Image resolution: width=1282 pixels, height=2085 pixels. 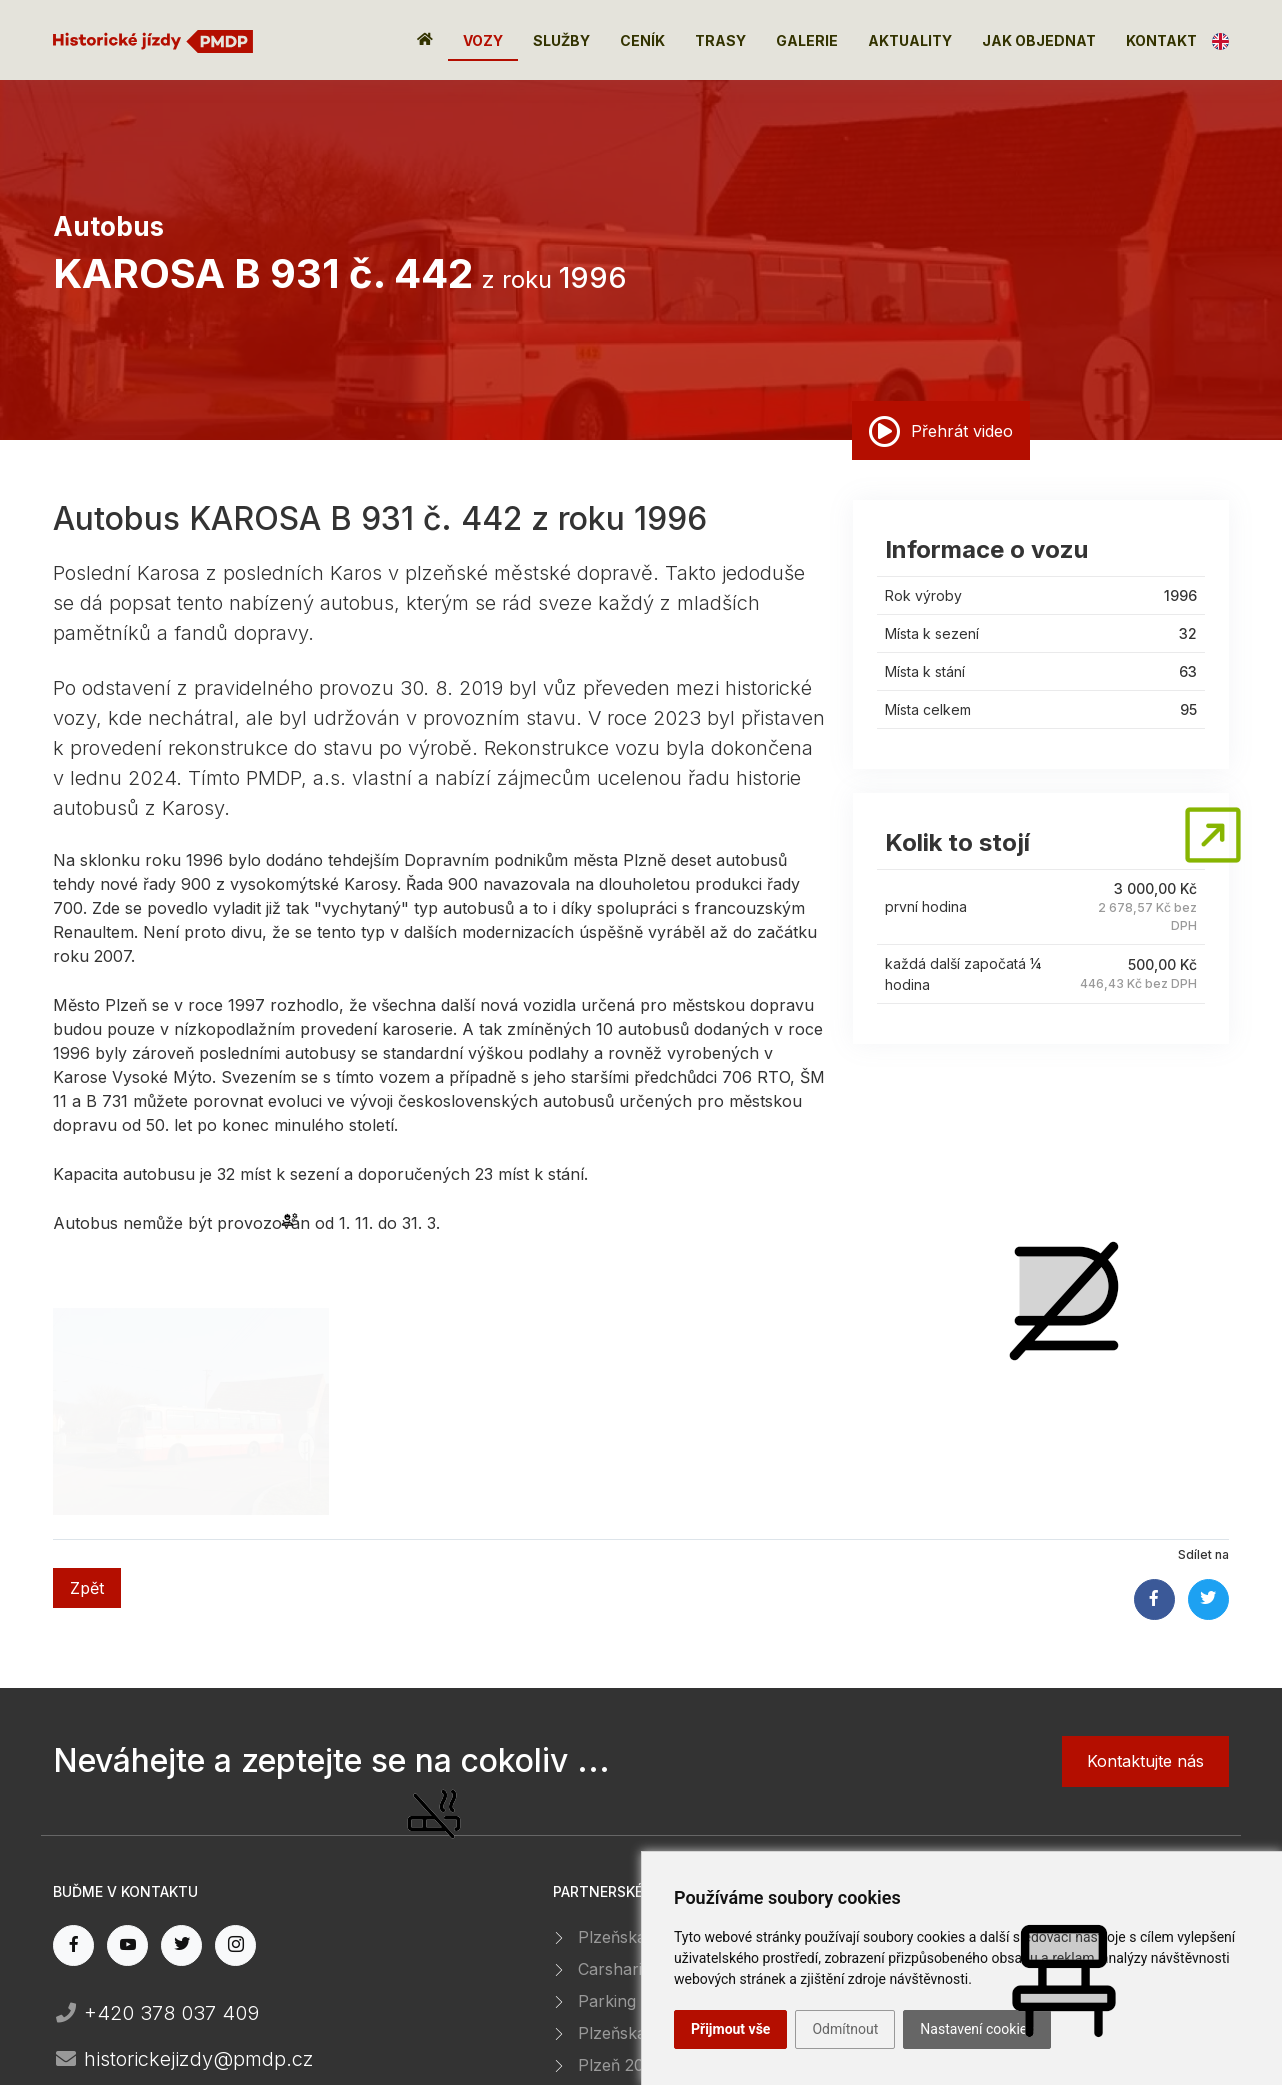 What do you see at coordinates (1064, 1301) in the screenshot?
I see `indicates set is not a superset of another in mathematical notation` at bounding box center [1064, 1301].